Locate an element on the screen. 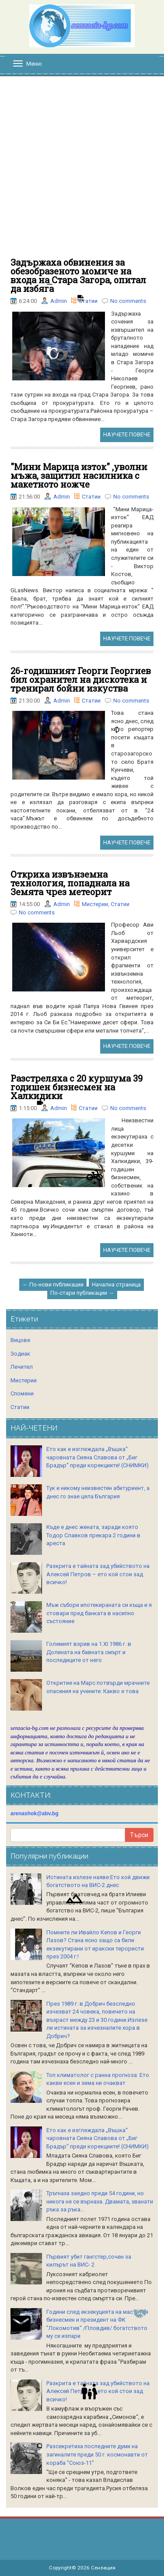 This screenshot has width=164, height=2576. indicates a partnership or collaboration is located at coordinates (140, 2313).